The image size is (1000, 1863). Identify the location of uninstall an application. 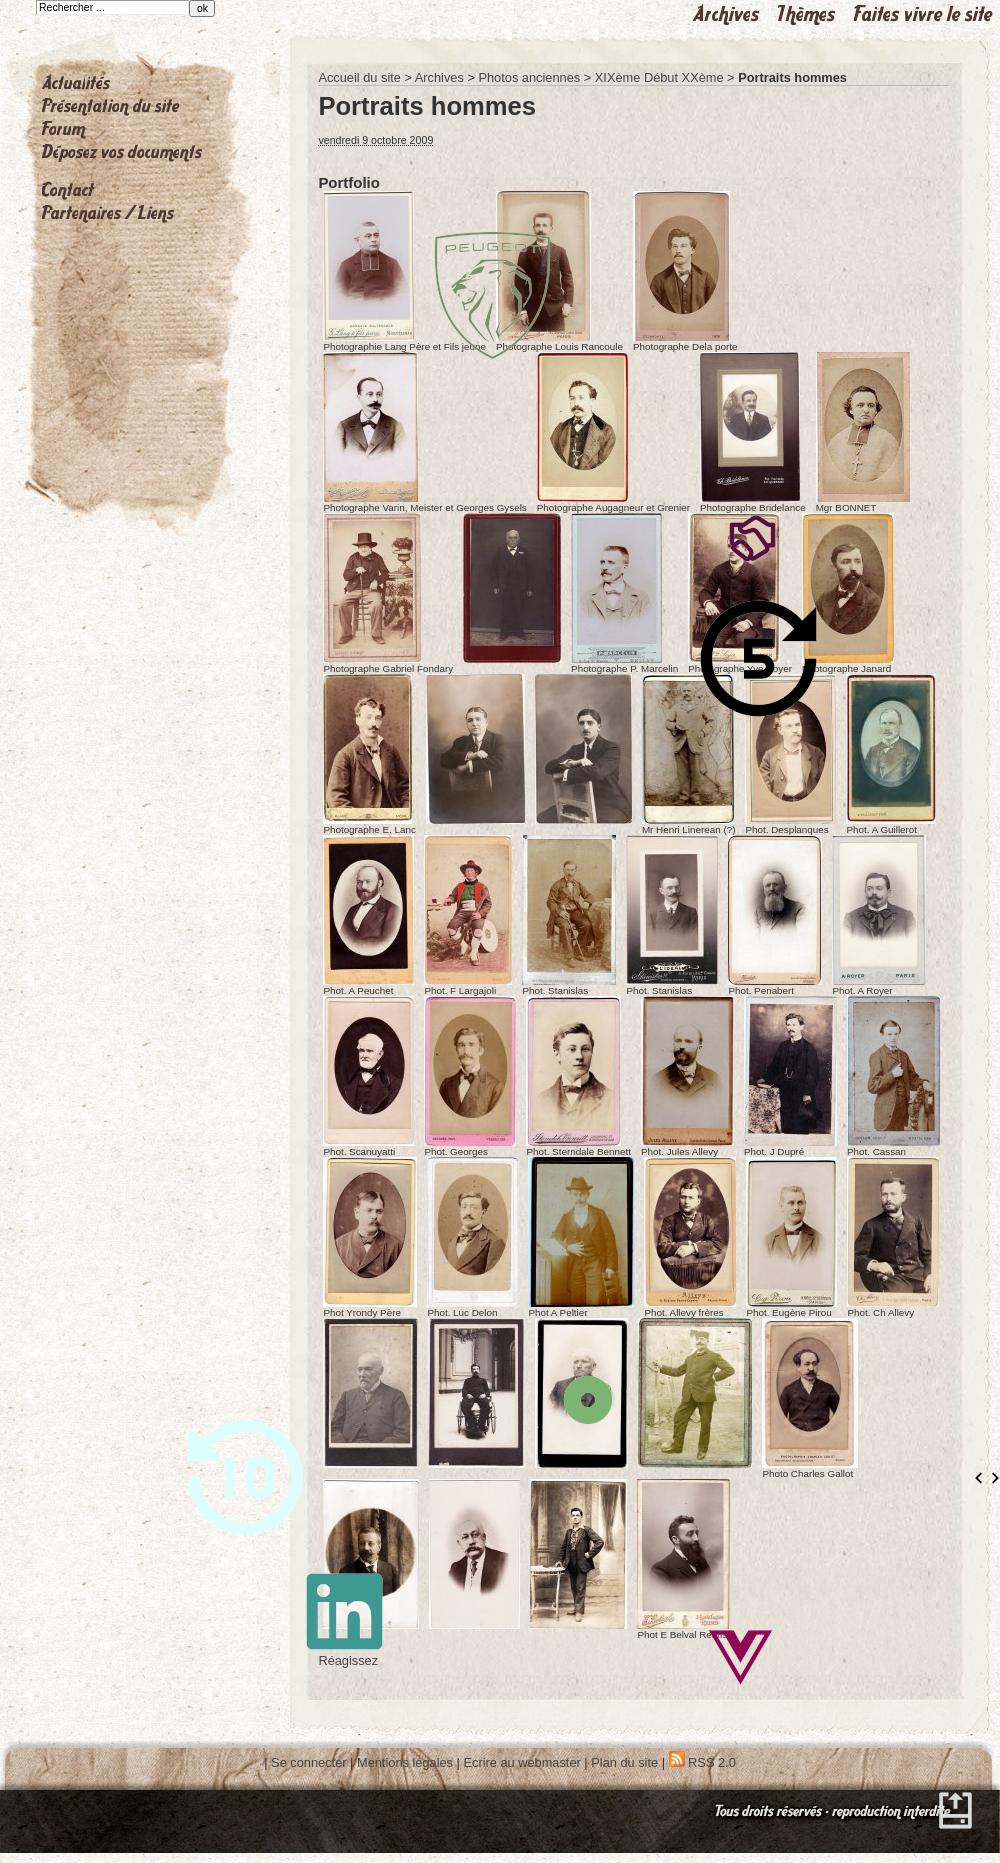
(955, 1810).